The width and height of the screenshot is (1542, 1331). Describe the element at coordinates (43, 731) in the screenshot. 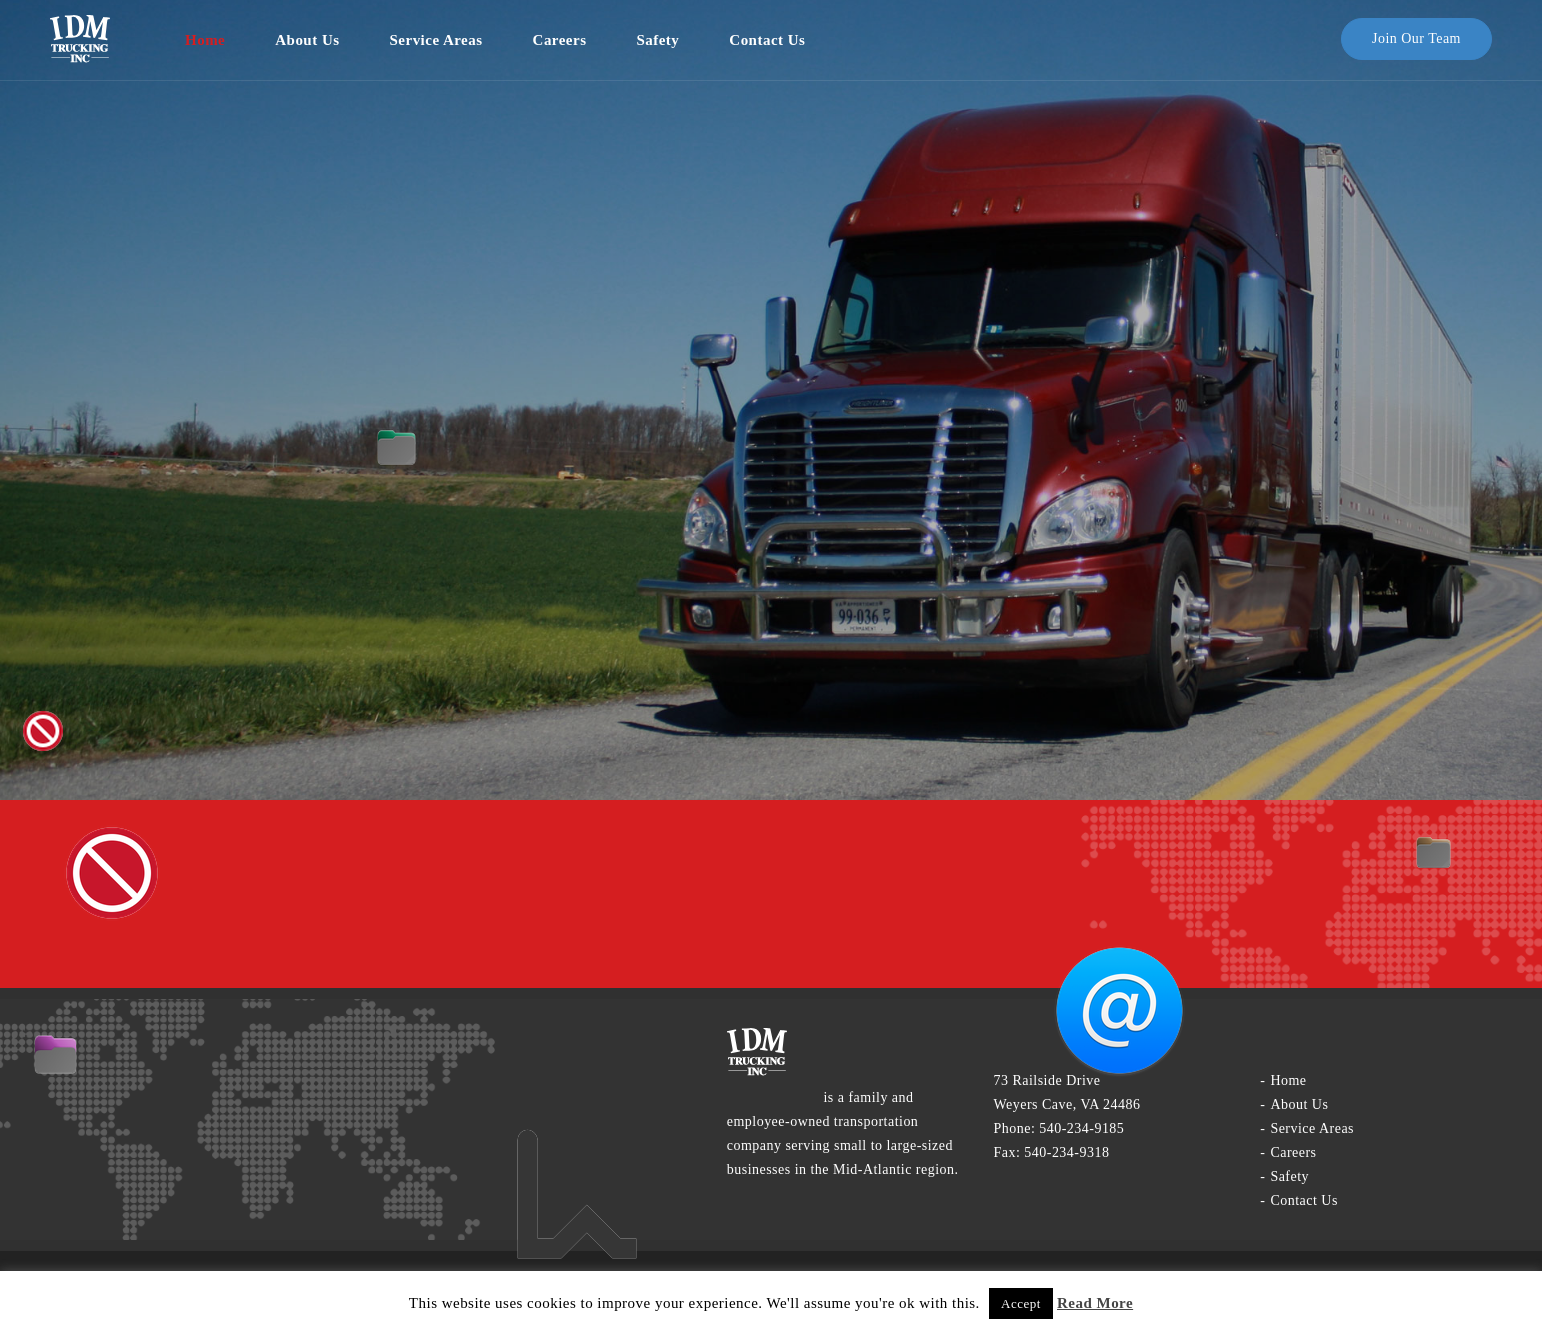

I see `delete selected email message` at that location.